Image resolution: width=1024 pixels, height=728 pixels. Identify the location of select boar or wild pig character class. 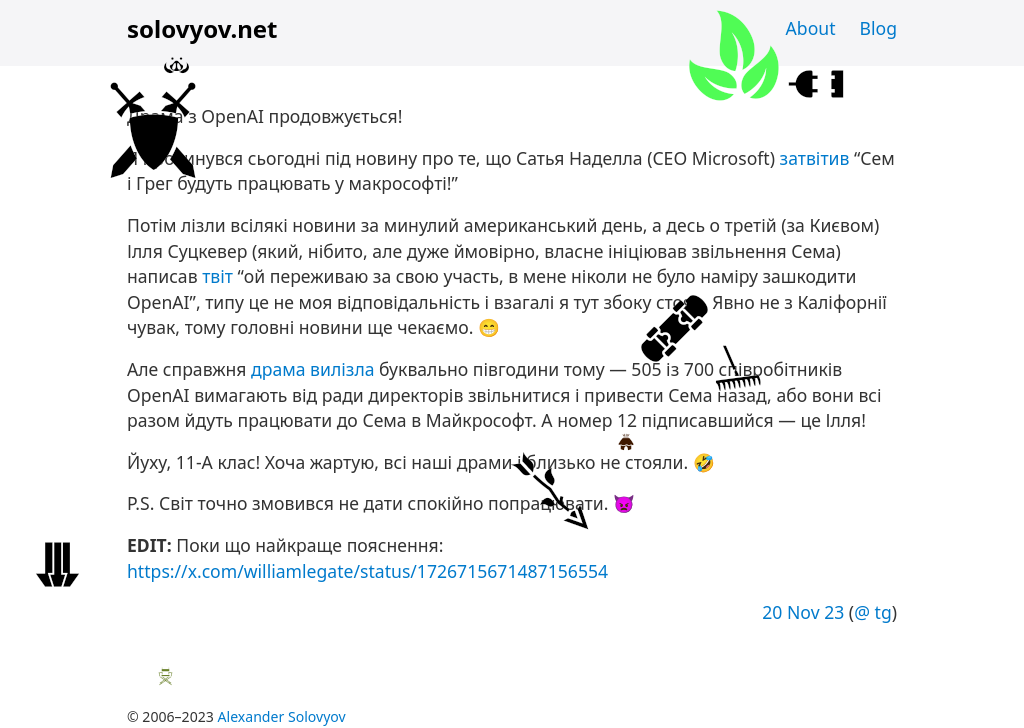
(176, 64).